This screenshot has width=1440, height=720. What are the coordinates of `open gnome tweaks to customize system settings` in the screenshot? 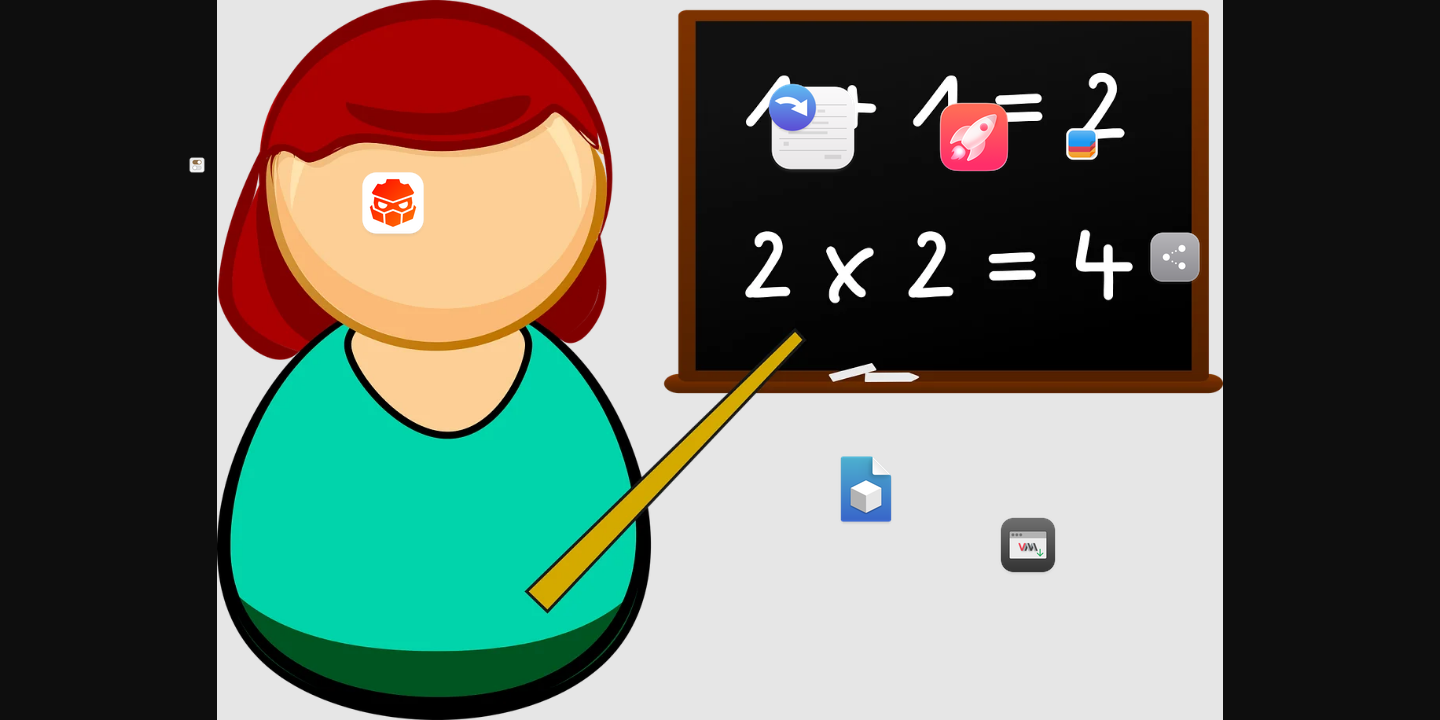 It's located at (197, 165).